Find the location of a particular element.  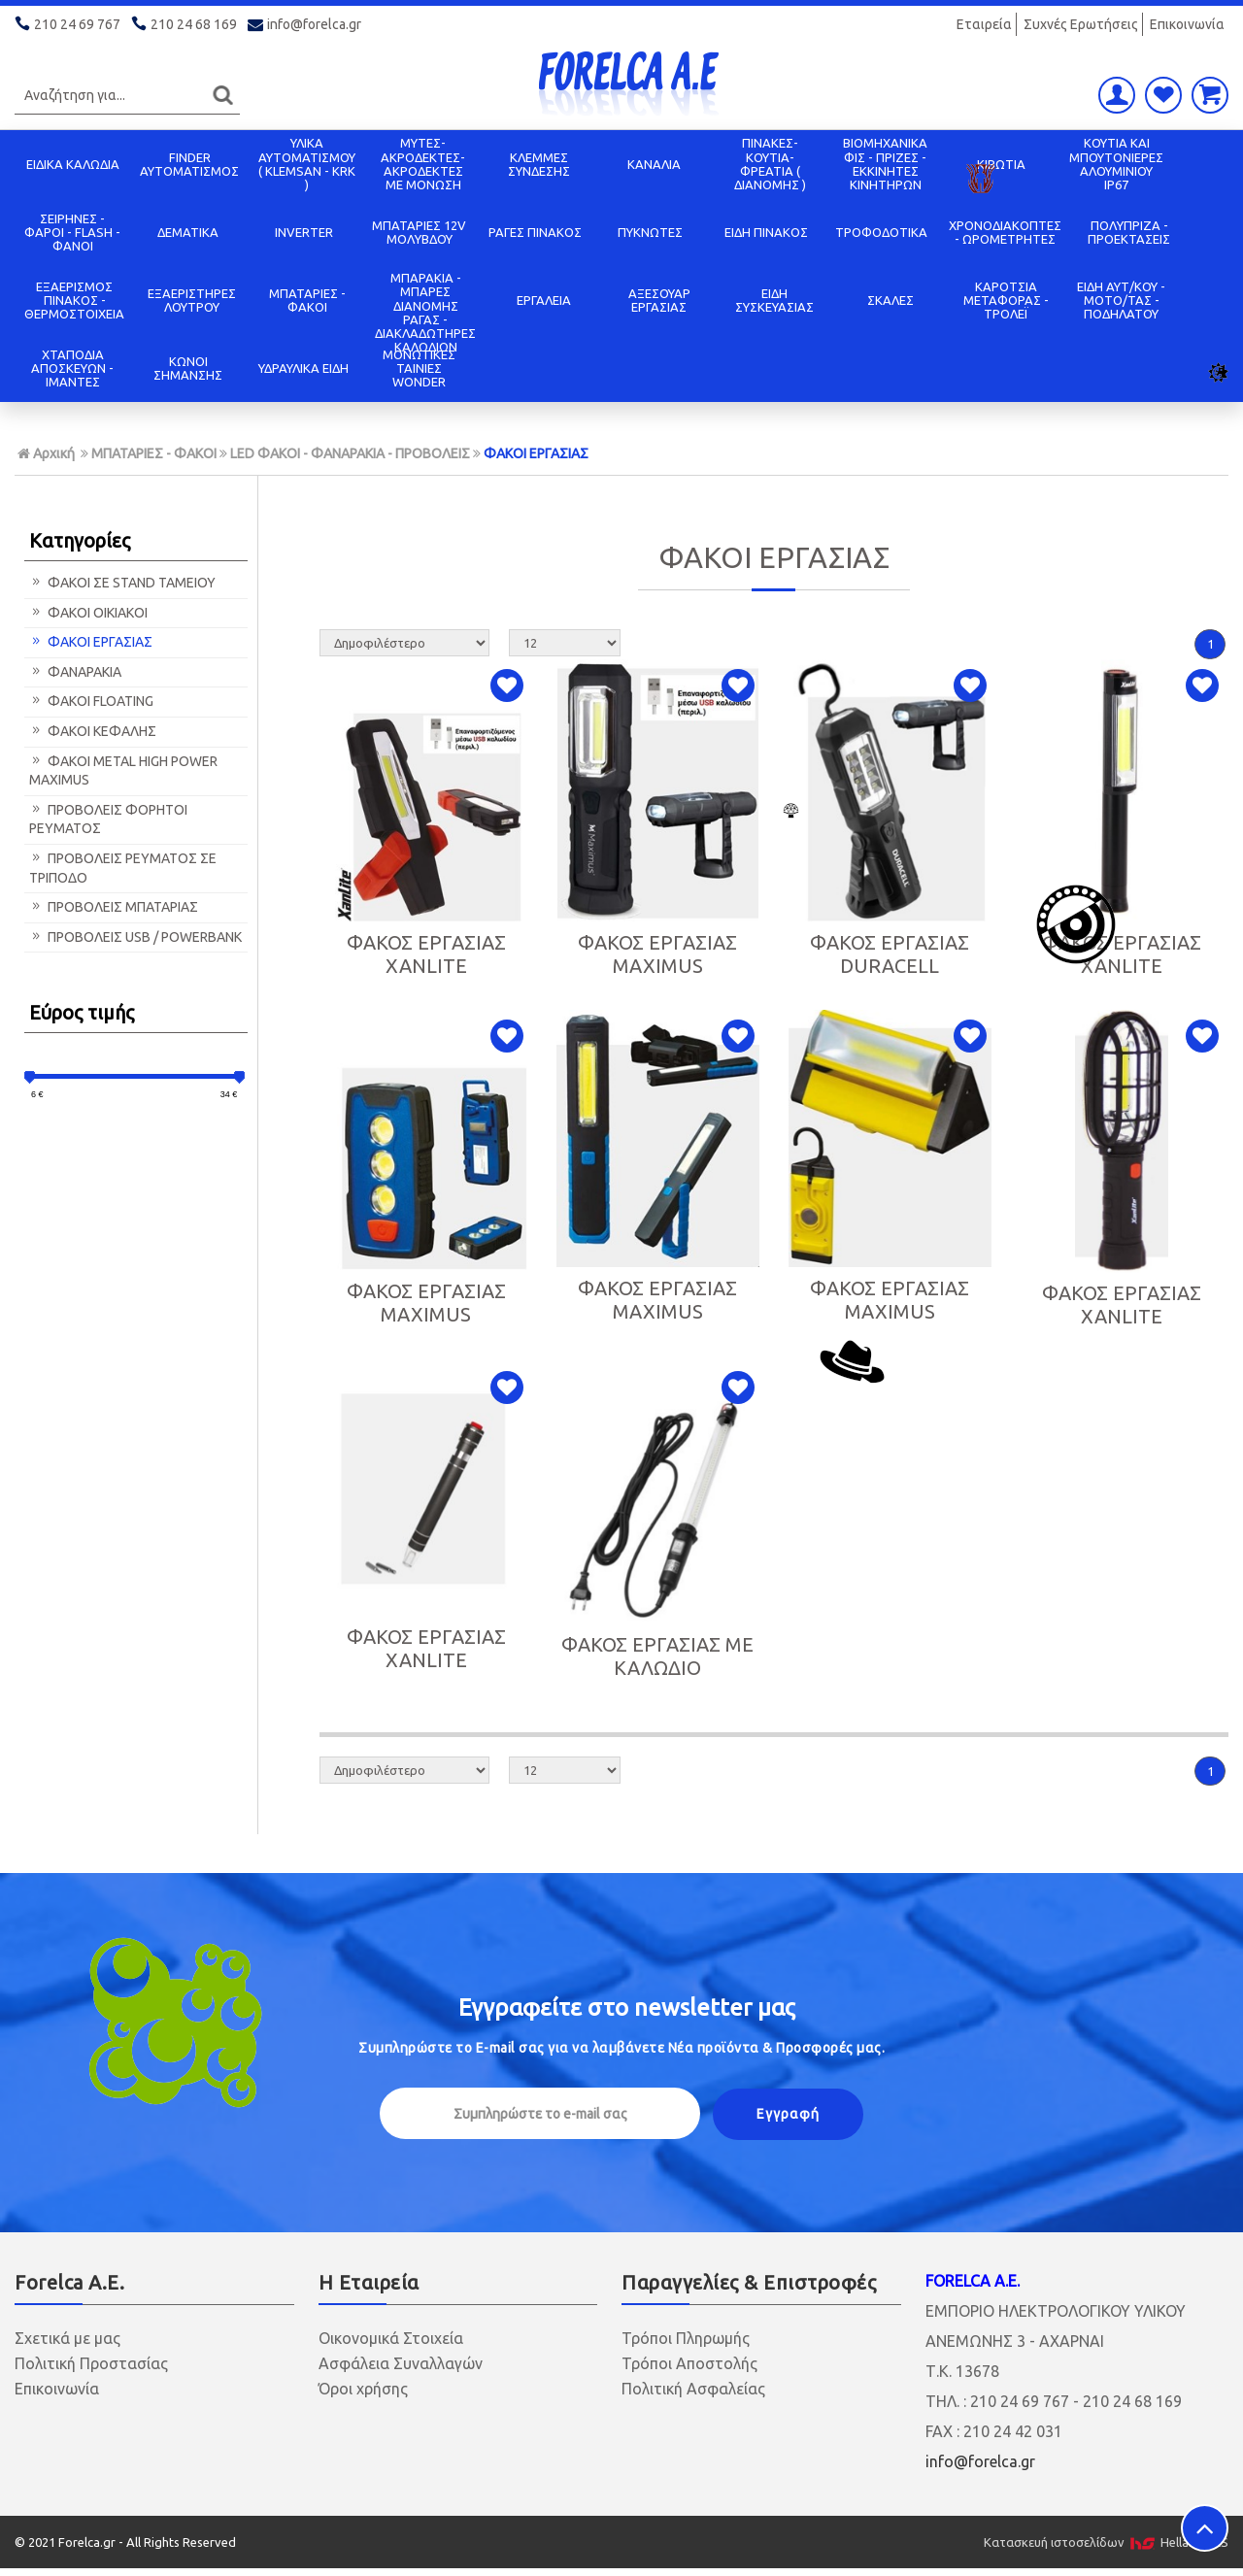

indicates foam or bubbles effect in game is located at coordinates (173, 2024).